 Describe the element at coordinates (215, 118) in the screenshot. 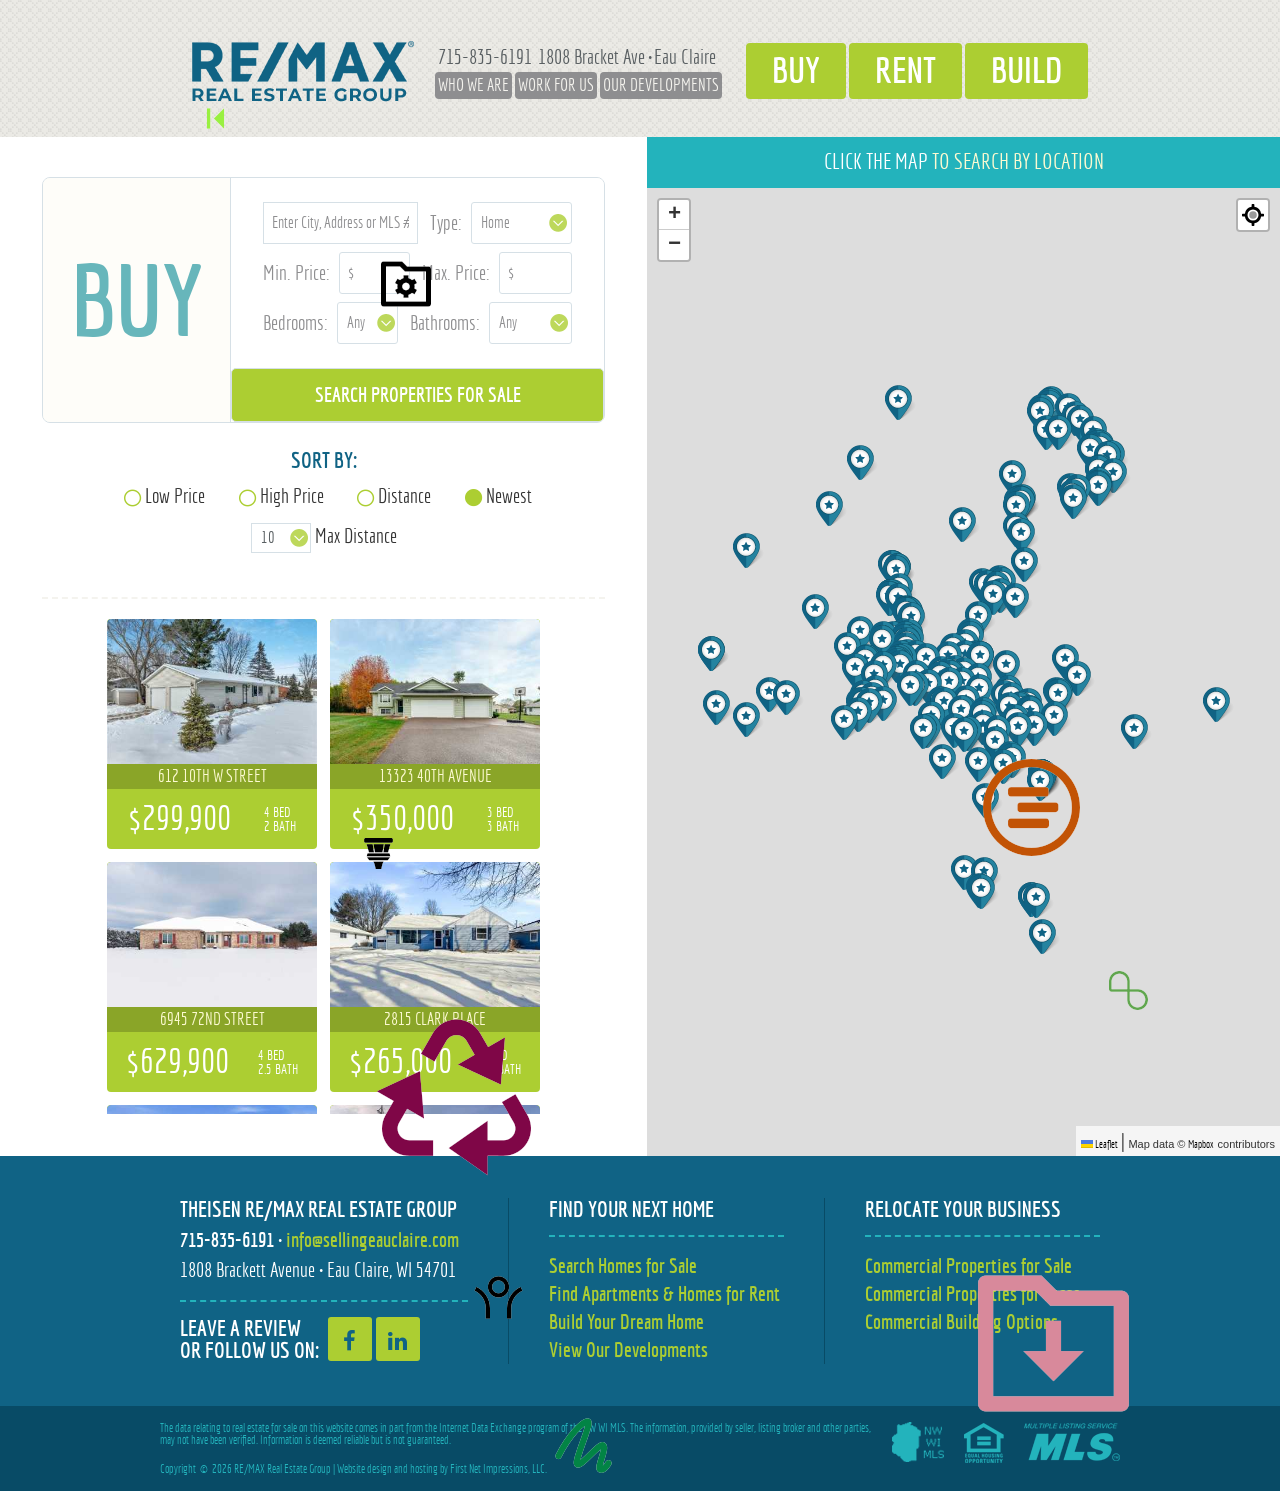

I see `skip to previous track` at that location.